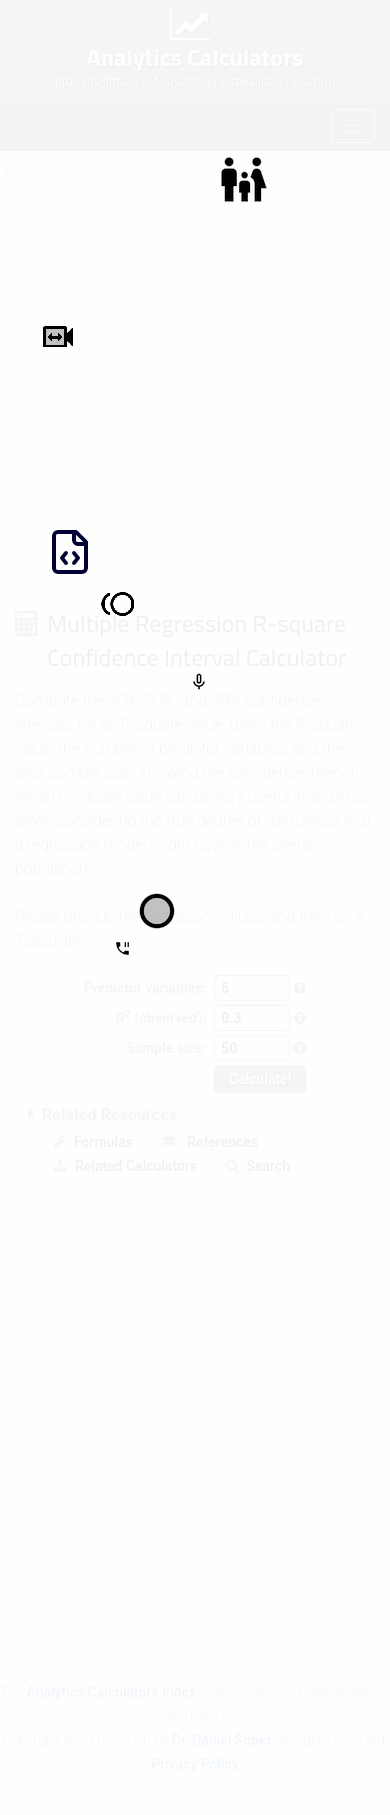  Describe the element at coordinates (157, 911) in the screenshot. I see `indicates recording is available or ready` at that location.